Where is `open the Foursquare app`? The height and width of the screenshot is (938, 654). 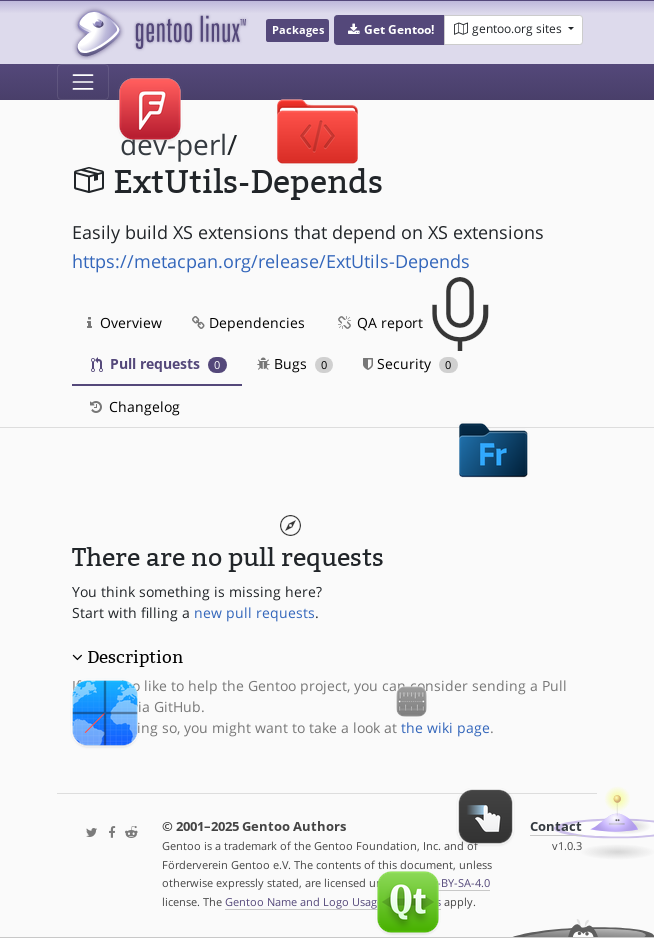 open the Foursquare app is located at coordinates (150, 109).